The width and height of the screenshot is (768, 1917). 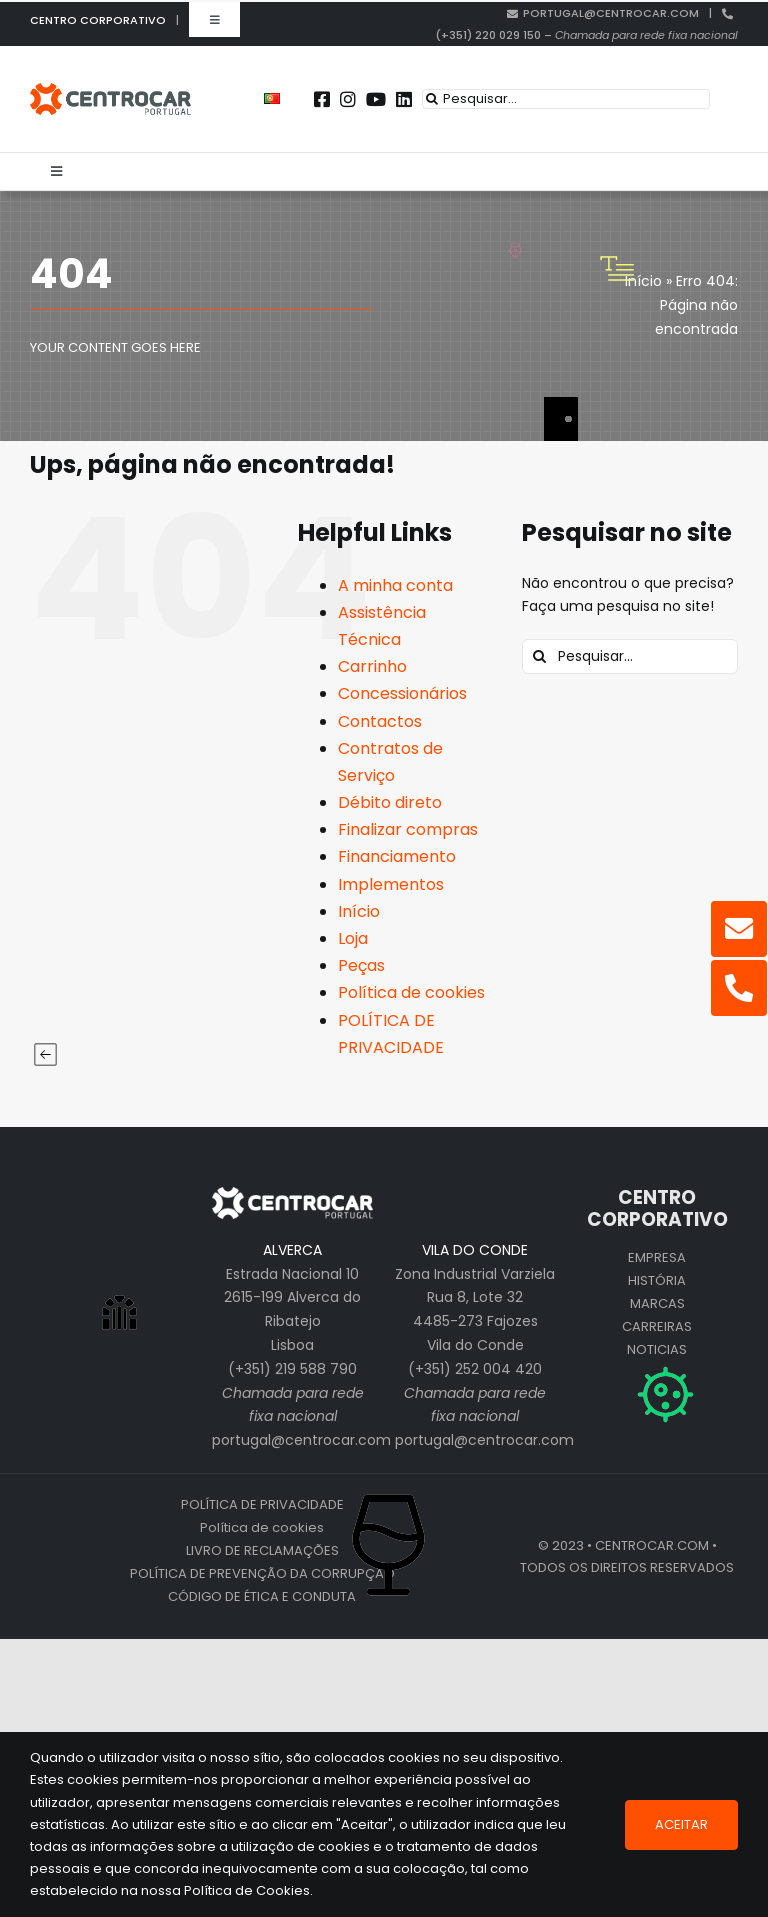 I want to click on access dungeon or castle-themed game content, so click(x=119, y=1312).